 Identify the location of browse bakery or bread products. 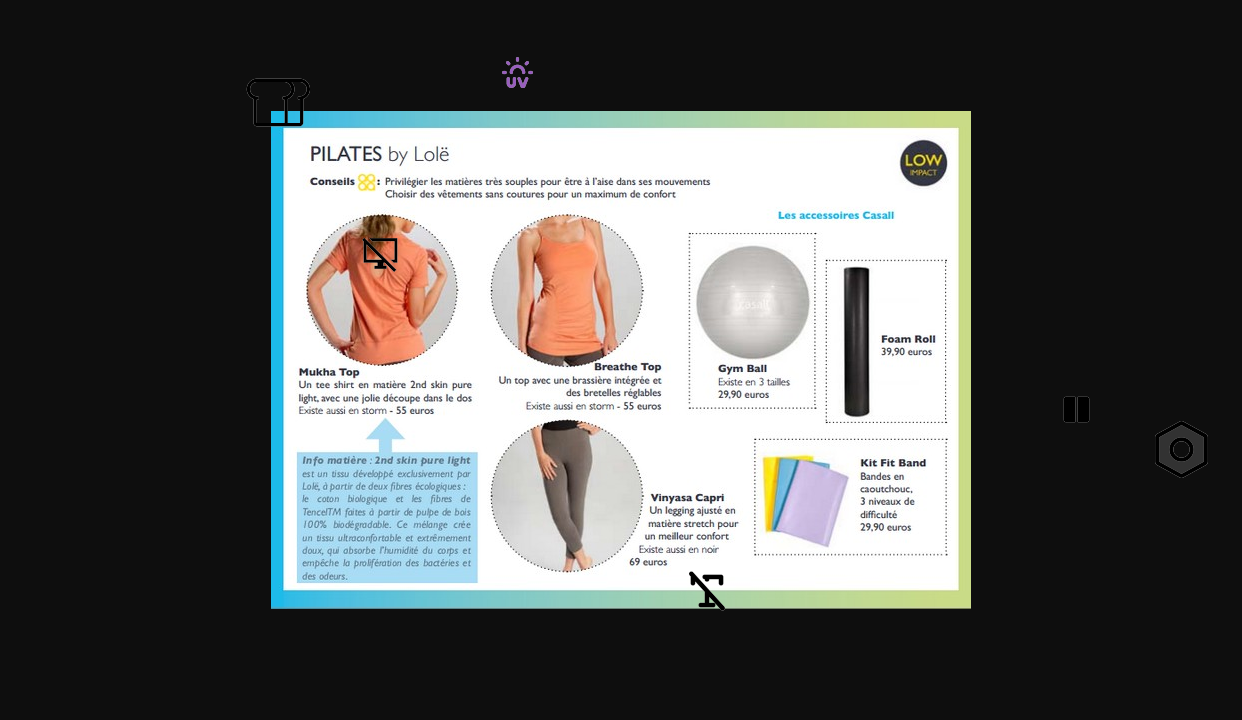
(279, 102).